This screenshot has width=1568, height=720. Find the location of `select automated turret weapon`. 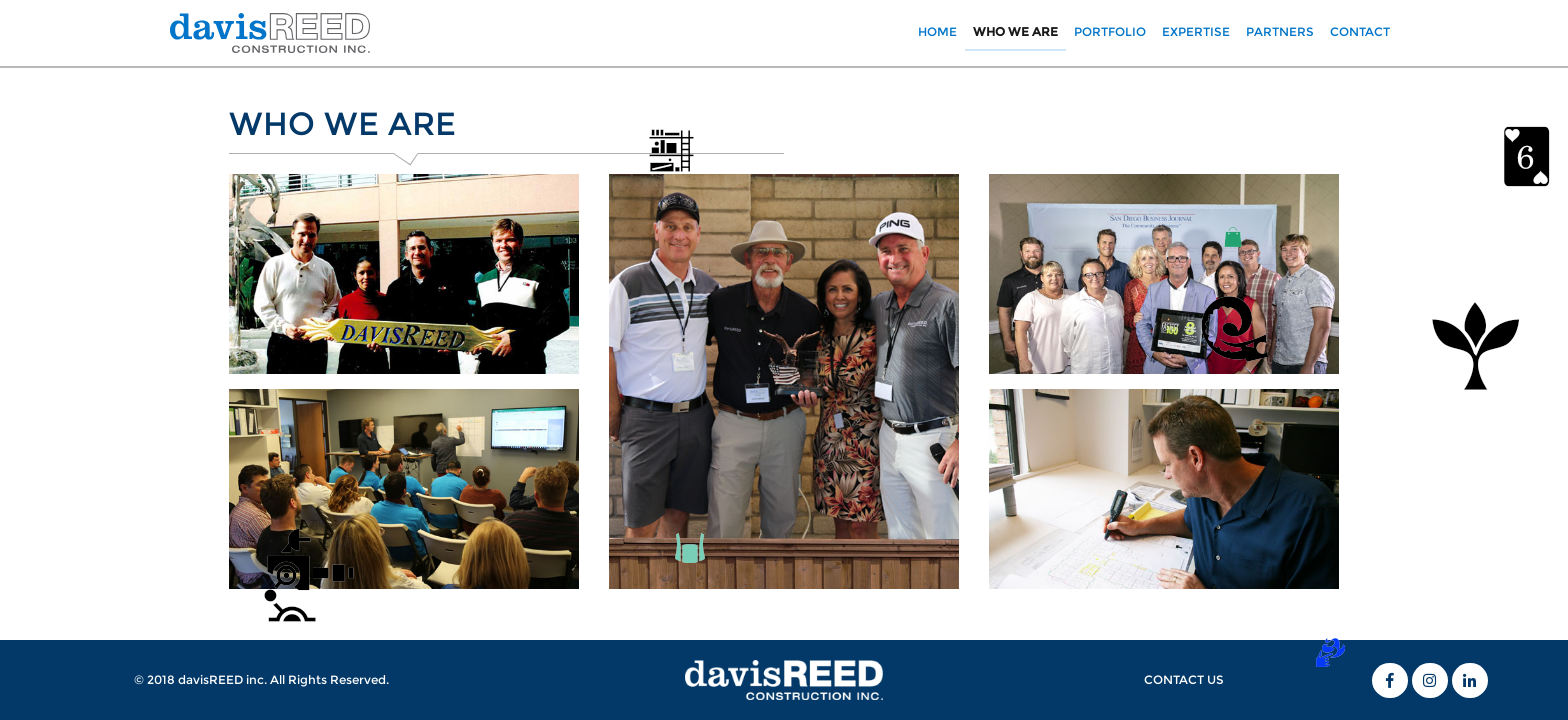

select automated turret weapon is located at coordinates (308, 574).